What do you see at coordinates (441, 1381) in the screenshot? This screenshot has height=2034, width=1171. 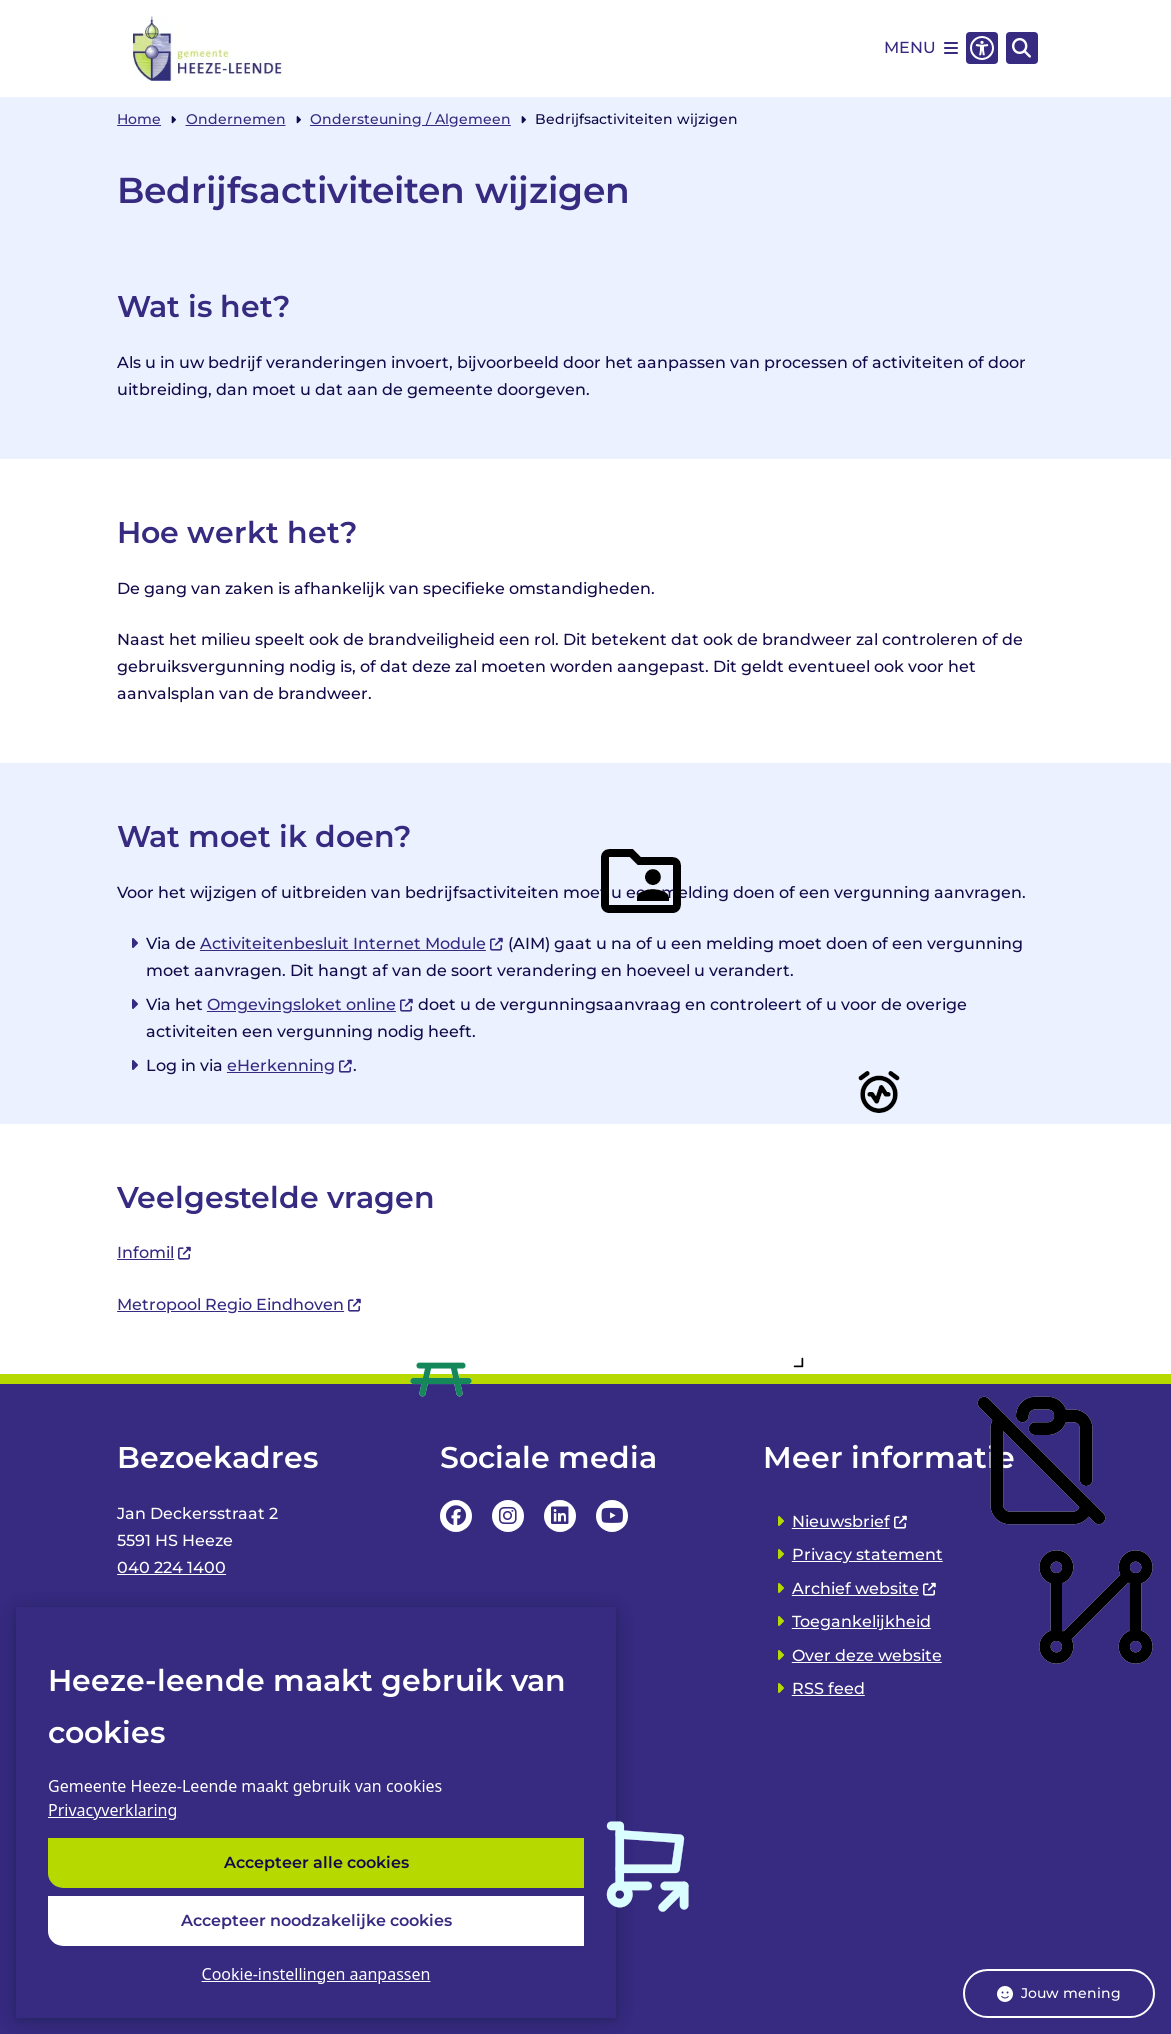 I see `find nearby picnic areas` at bounding box center [441, 1381].